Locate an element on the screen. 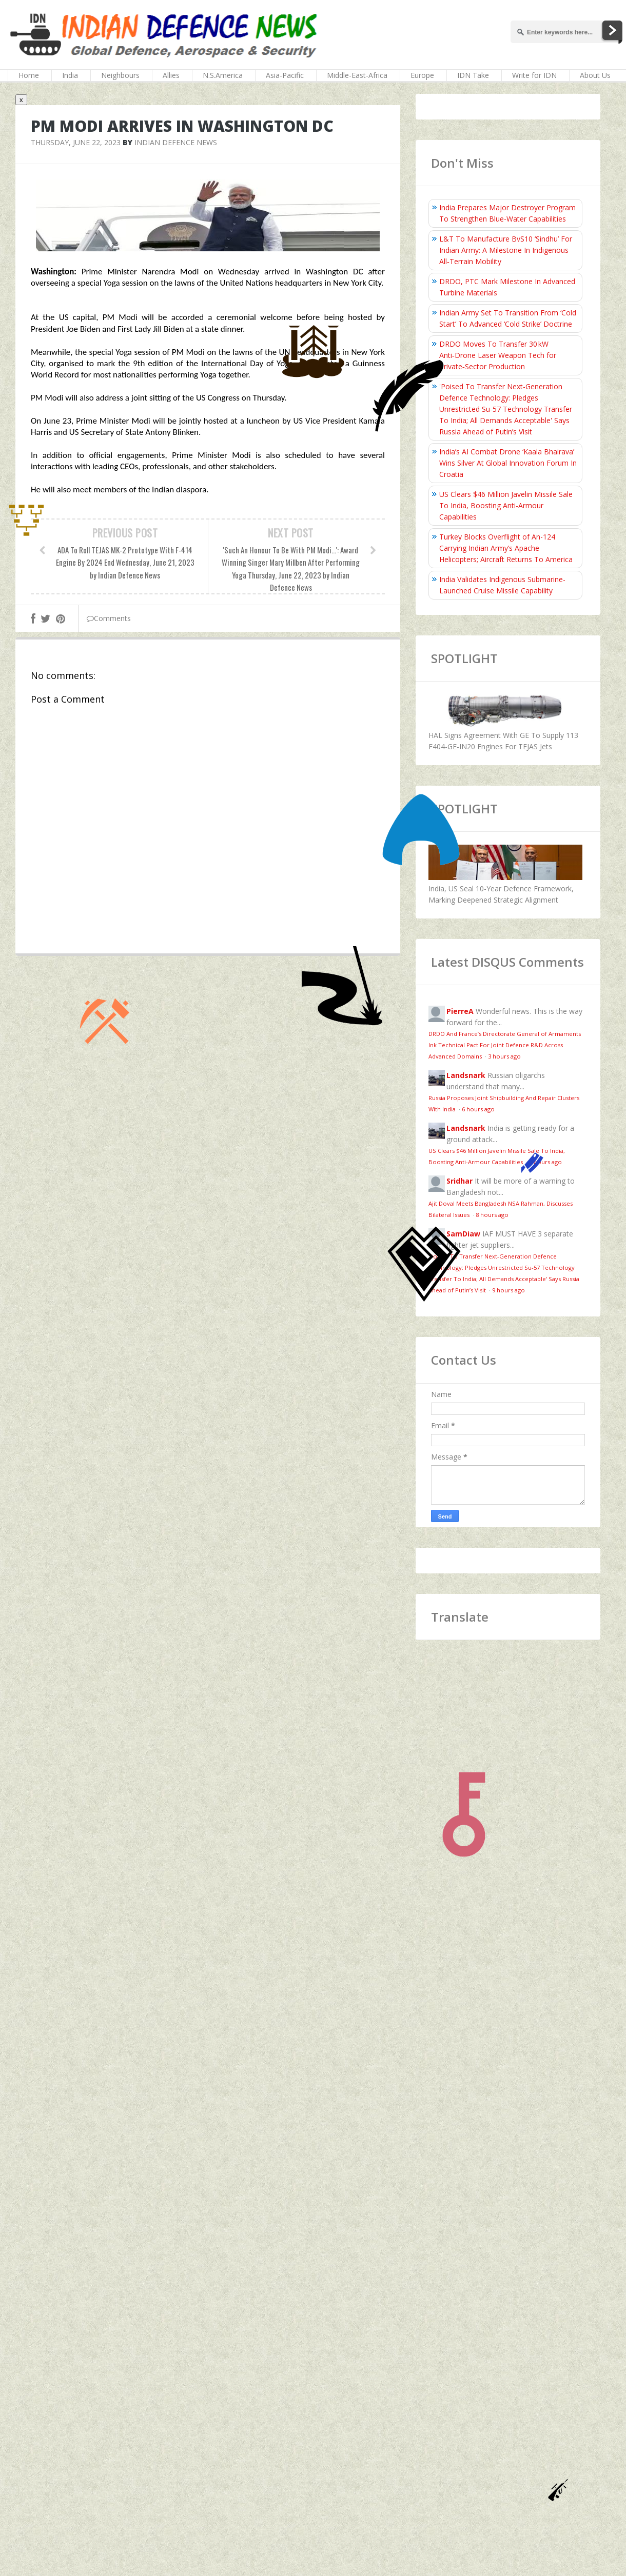 The image size is (626, 2576). unlock a feature or access restricted content is located at coordinates (464, 1814).